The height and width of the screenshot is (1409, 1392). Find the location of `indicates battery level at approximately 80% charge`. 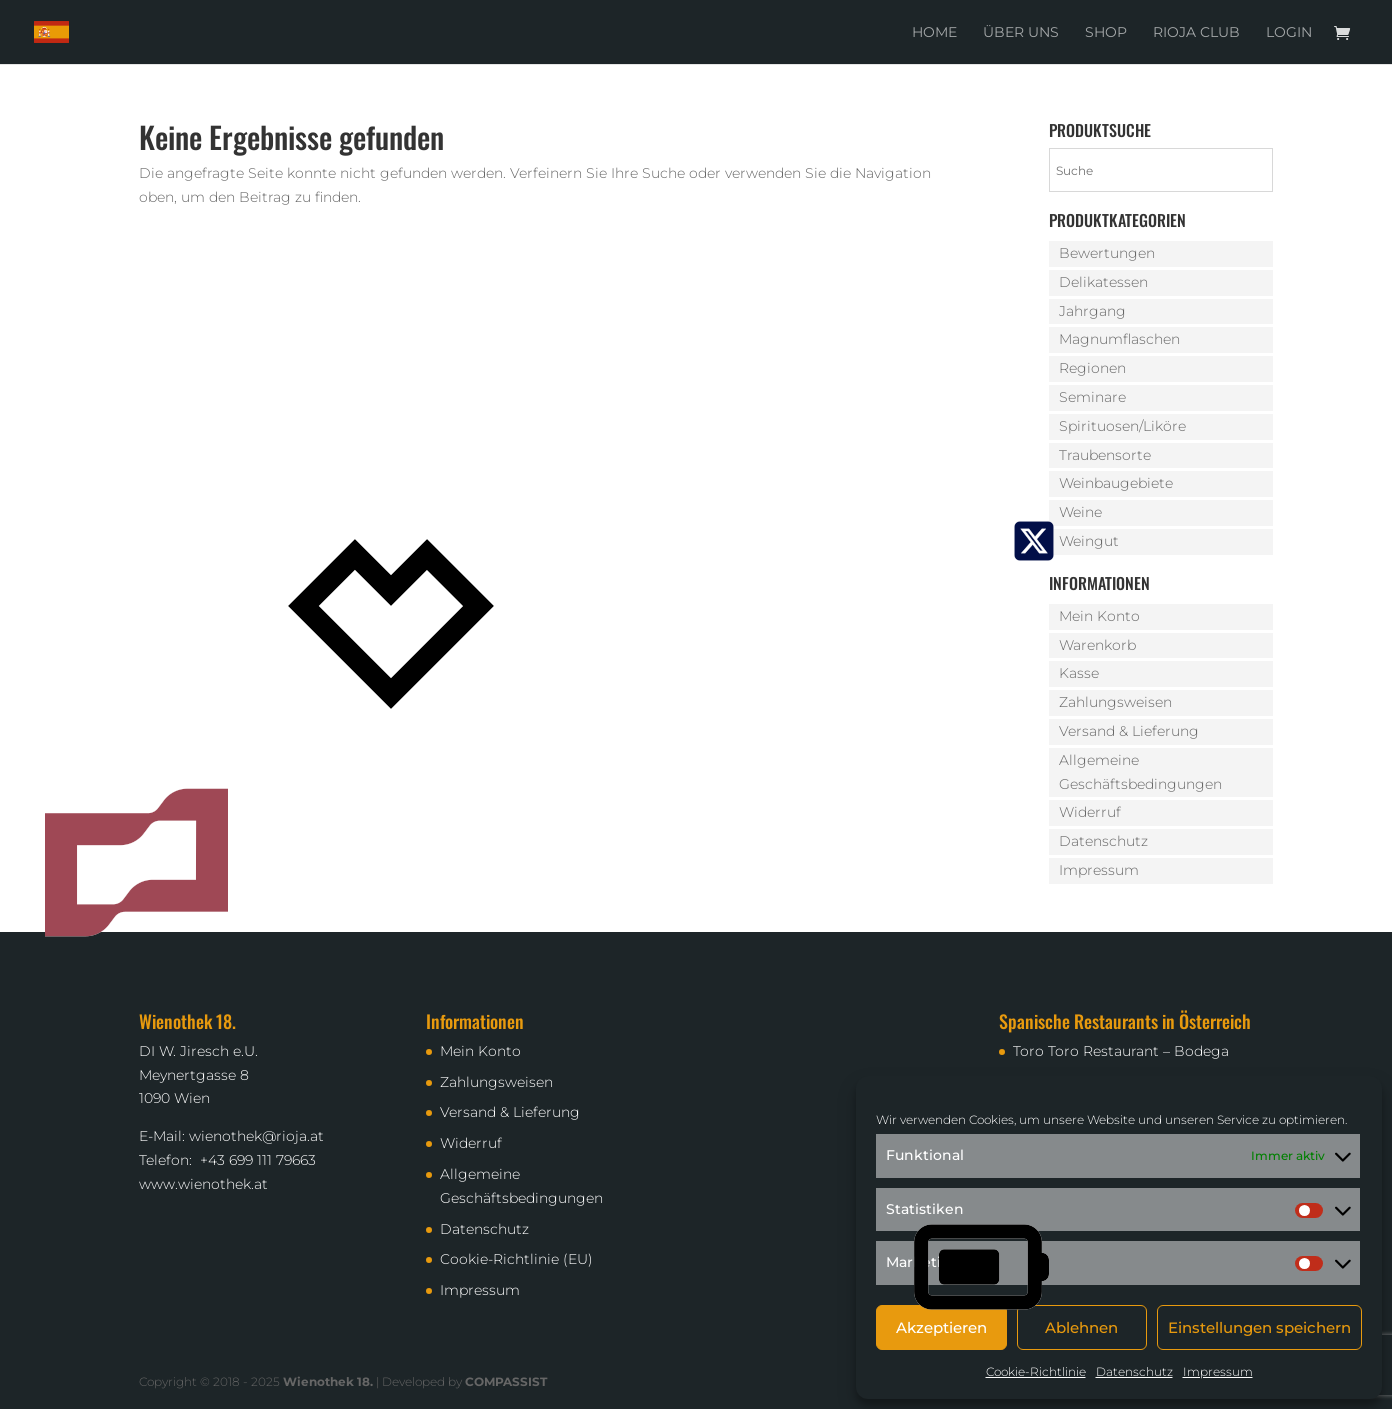

indicates battery level at approximately 80% charge is located at coordinates (978, 1267).